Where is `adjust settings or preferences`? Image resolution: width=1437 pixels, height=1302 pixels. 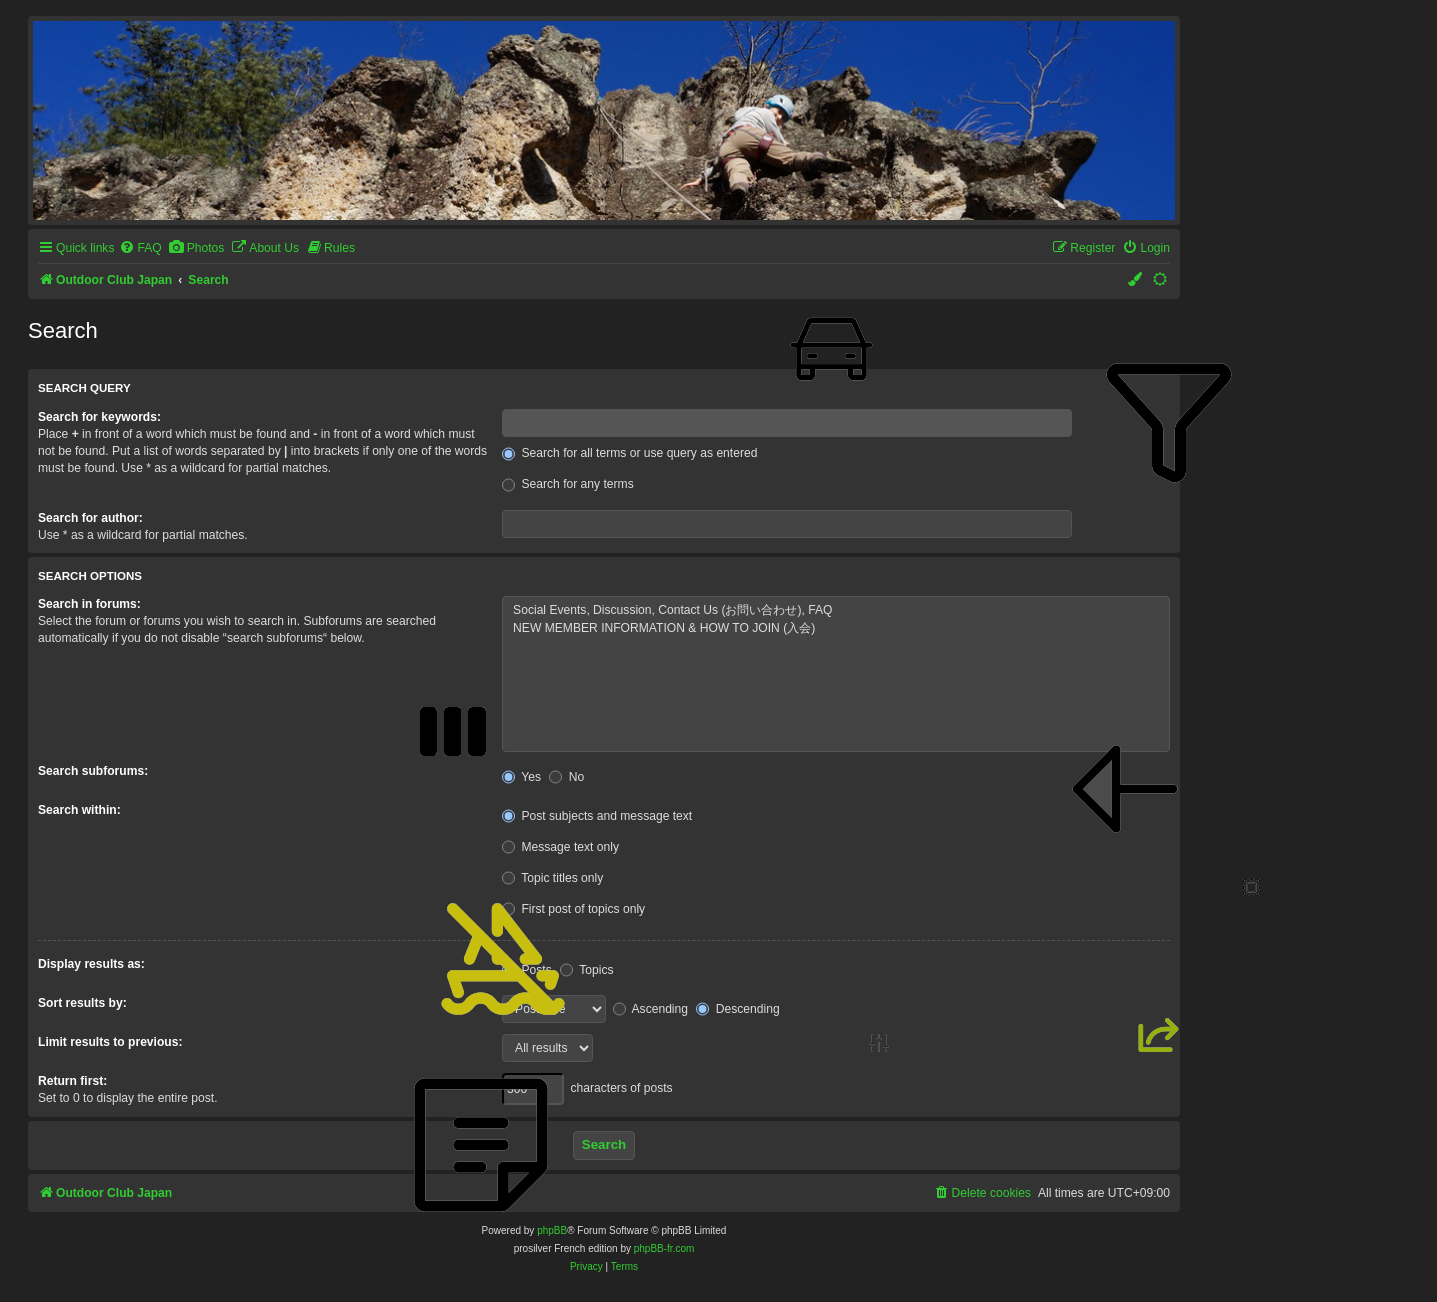 adjust settings or preferences is located at coordinates (879, 1043).